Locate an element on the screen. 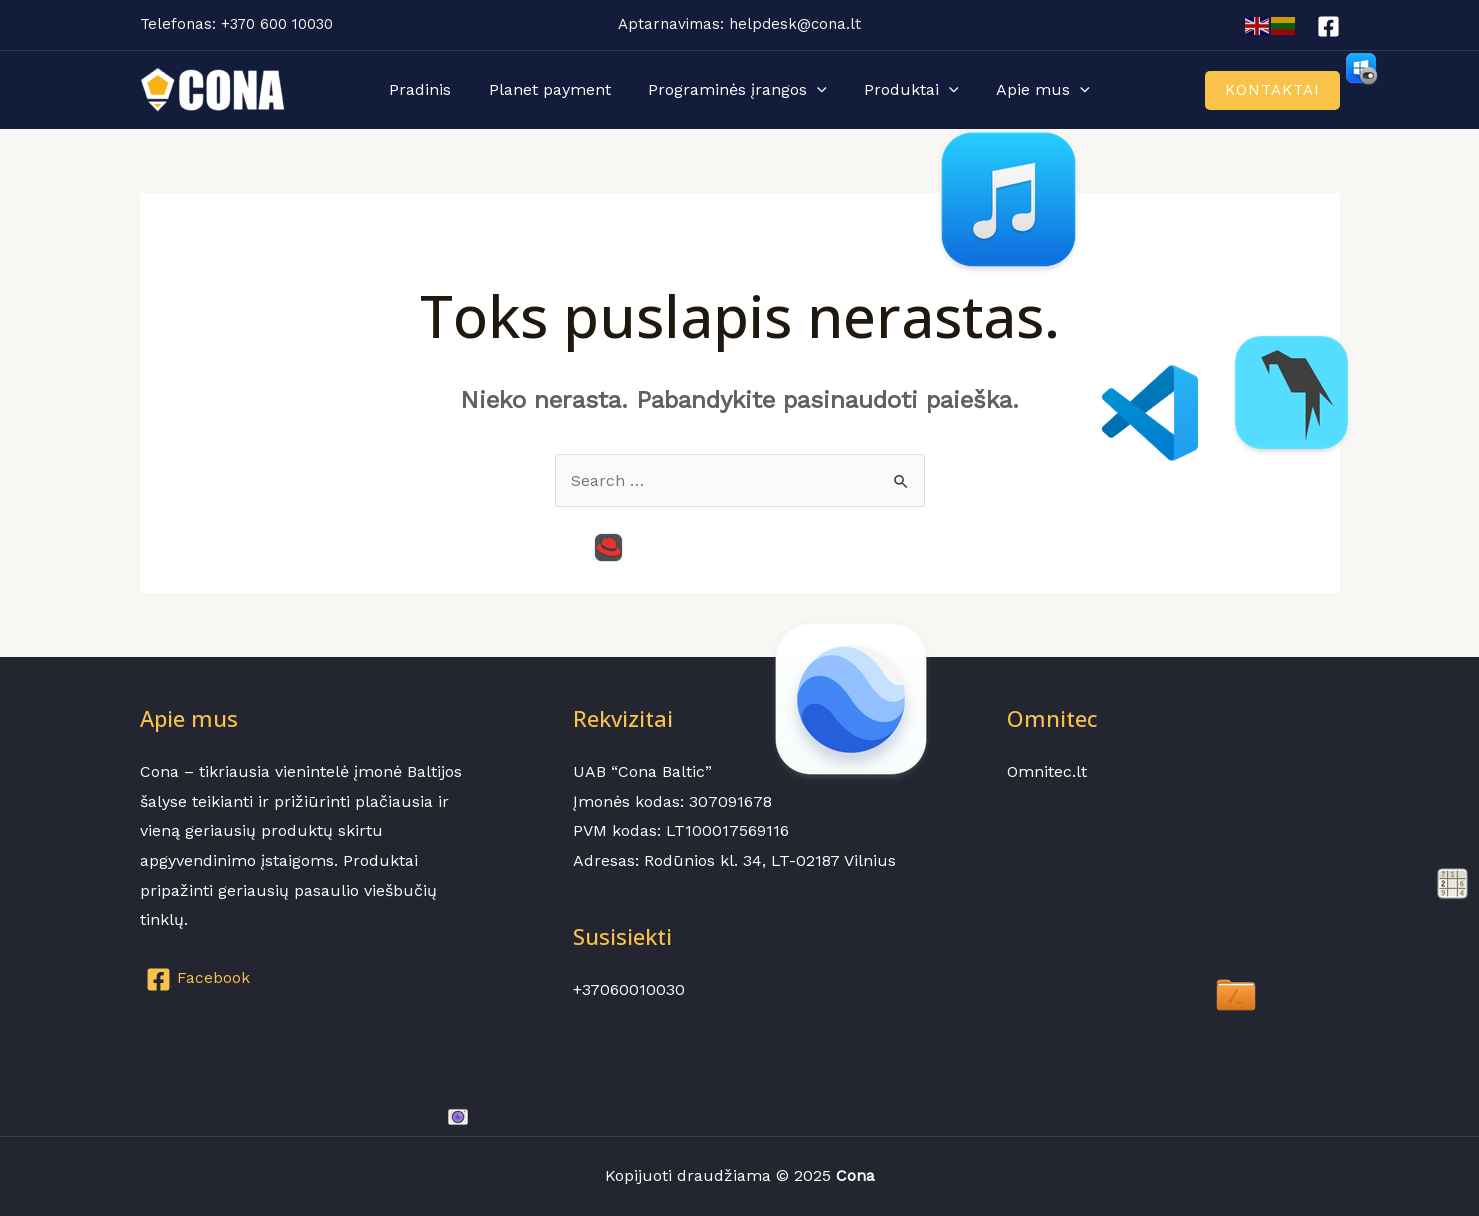  open visual studio code application is located at coordinates (1150, 413).